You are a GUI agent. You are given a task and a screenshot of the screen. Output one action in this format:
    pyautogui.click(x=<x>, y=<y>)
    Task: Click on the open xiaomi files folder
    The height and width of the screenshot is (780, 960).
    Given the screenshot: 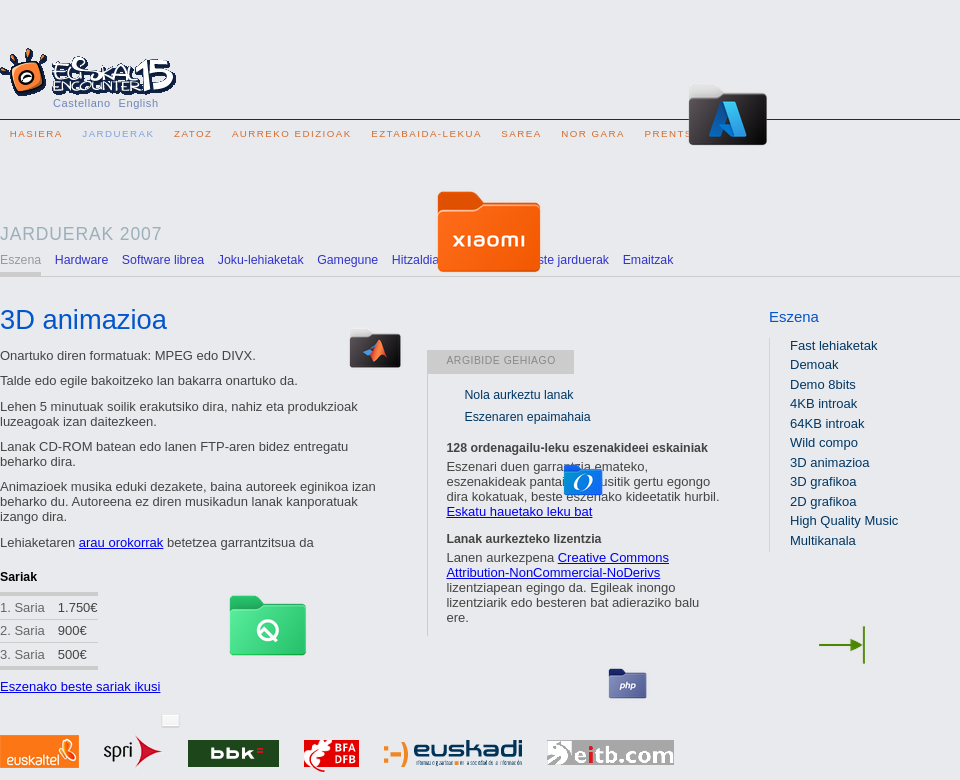 What is the action you would take?
    pyautogui.click(x=488, y=234)
    